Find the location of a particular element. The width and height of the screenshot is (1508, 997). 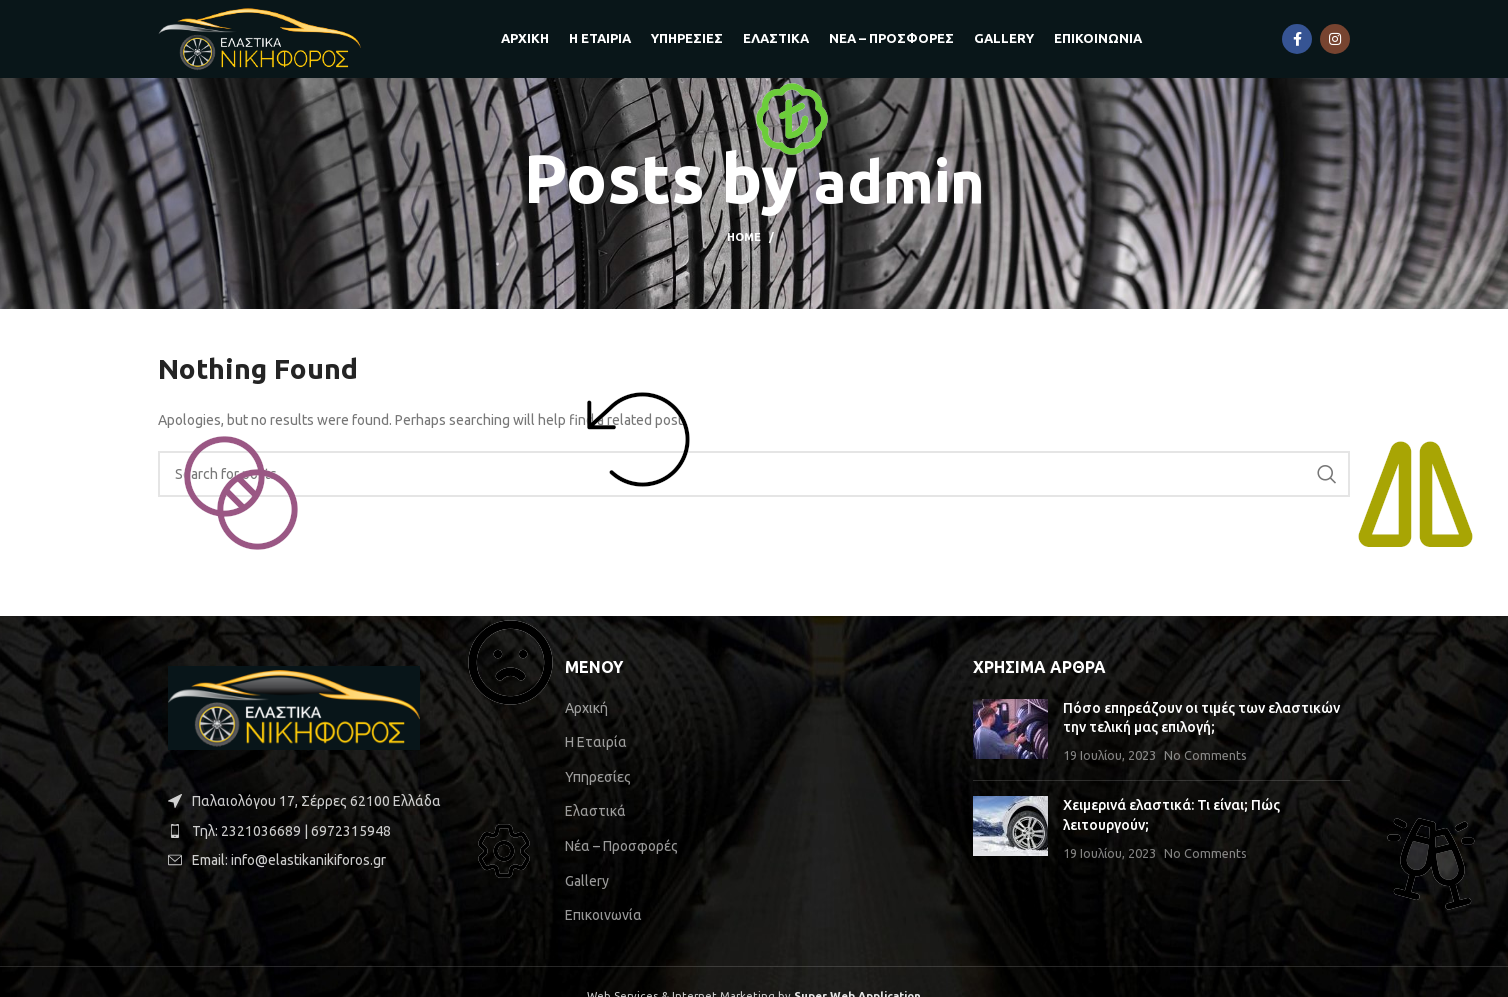

celebrate an achievement or milestone is located at coordinates (1432, 863).